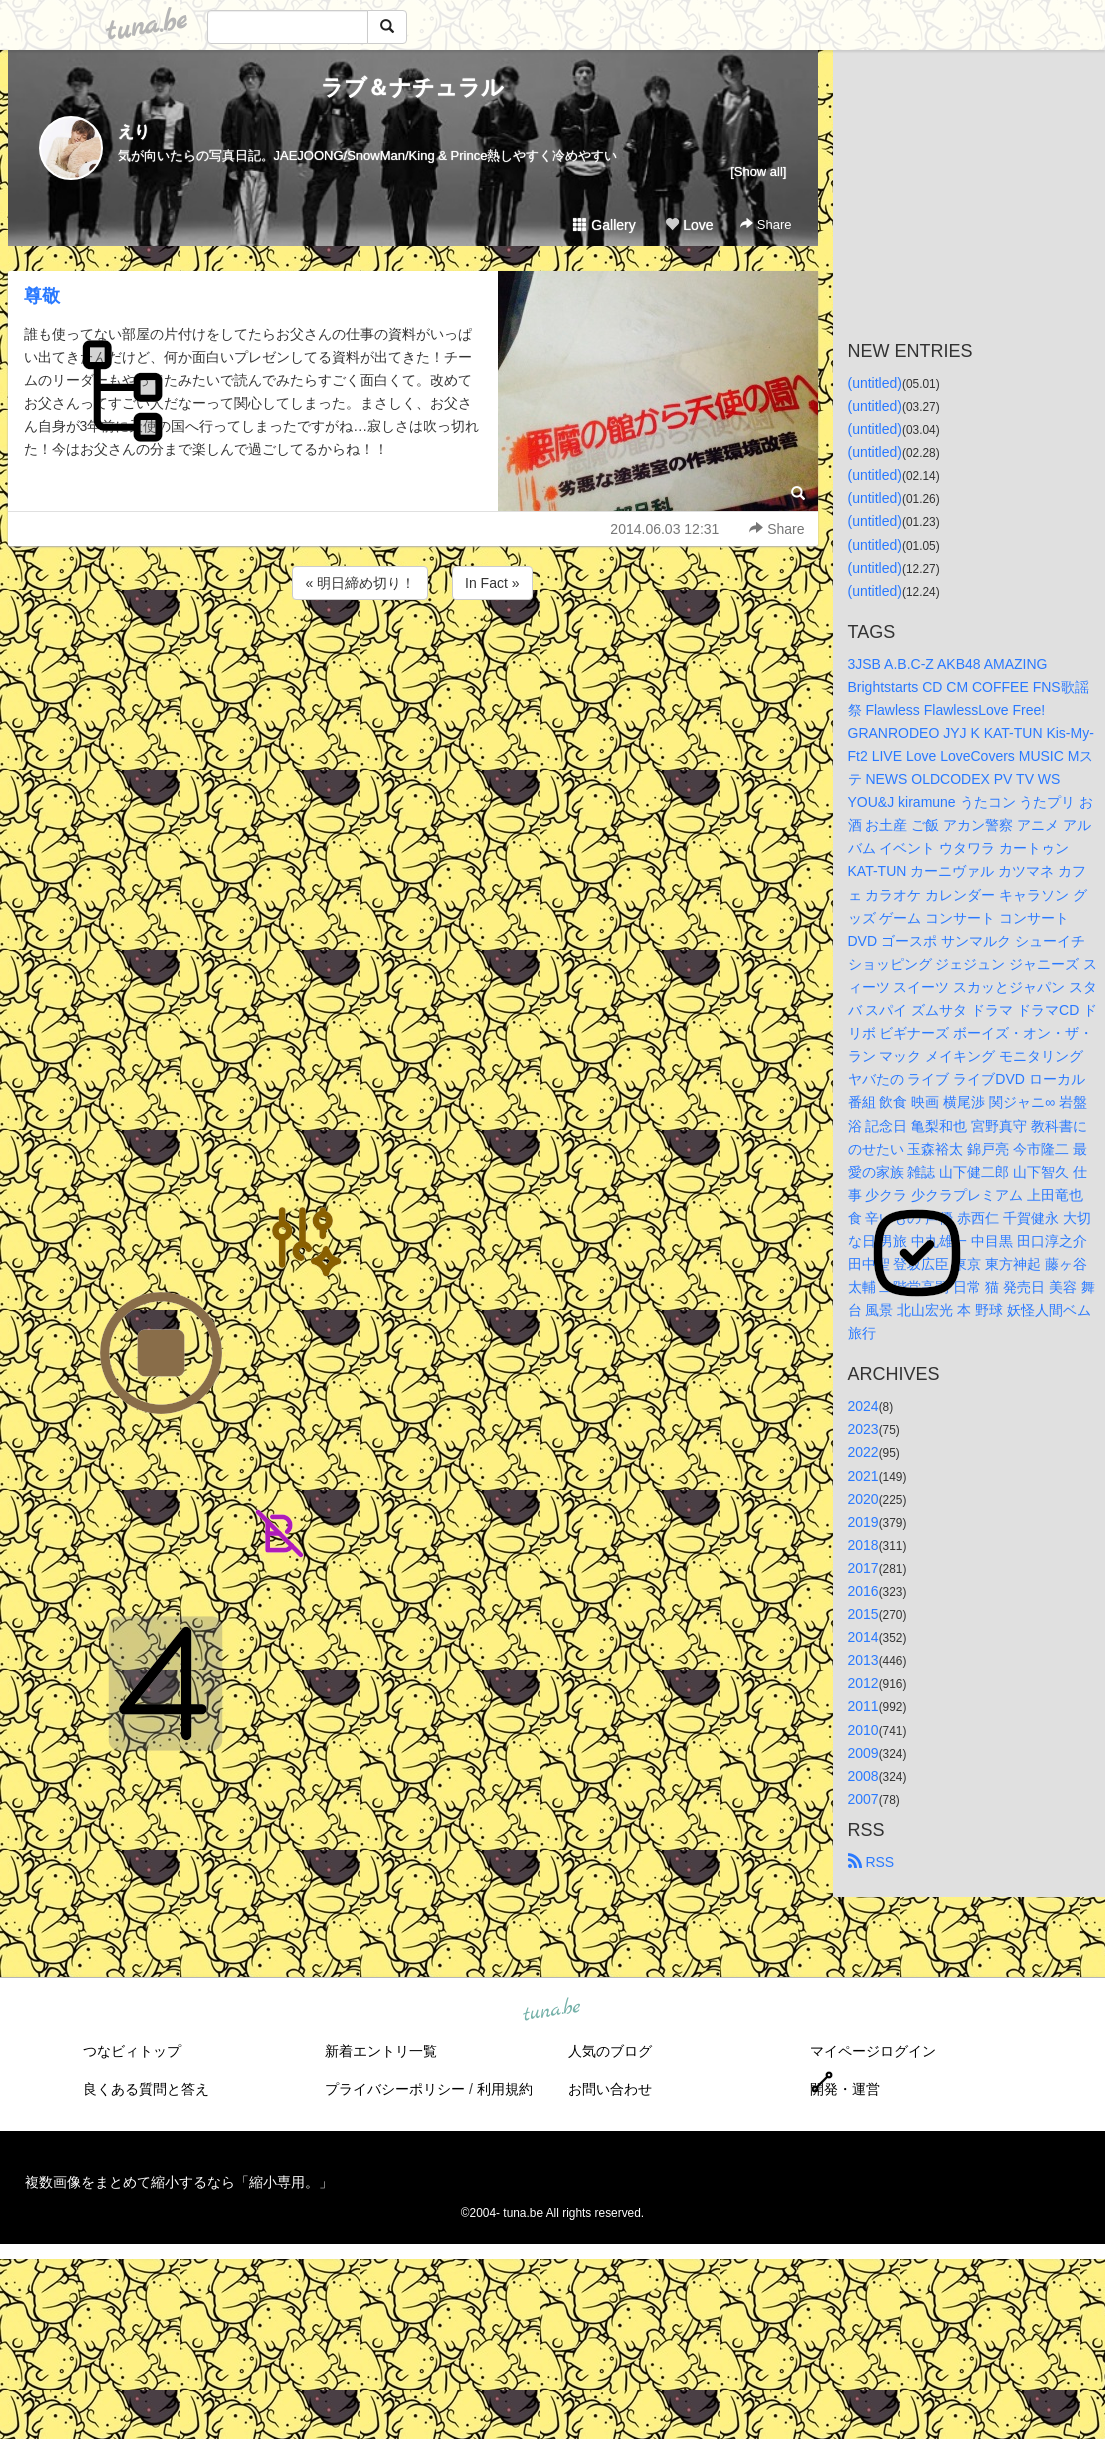  I want to click on disable bold text formatting, so click(279, 1533).